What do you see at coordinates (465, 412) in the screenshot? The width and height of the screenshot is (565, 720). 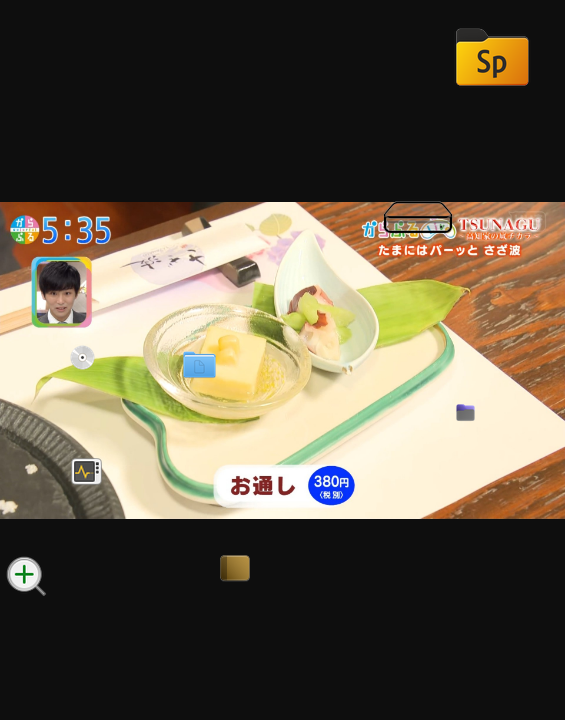 I see `drop files here to add to folder` at bounding box center [465, 412].